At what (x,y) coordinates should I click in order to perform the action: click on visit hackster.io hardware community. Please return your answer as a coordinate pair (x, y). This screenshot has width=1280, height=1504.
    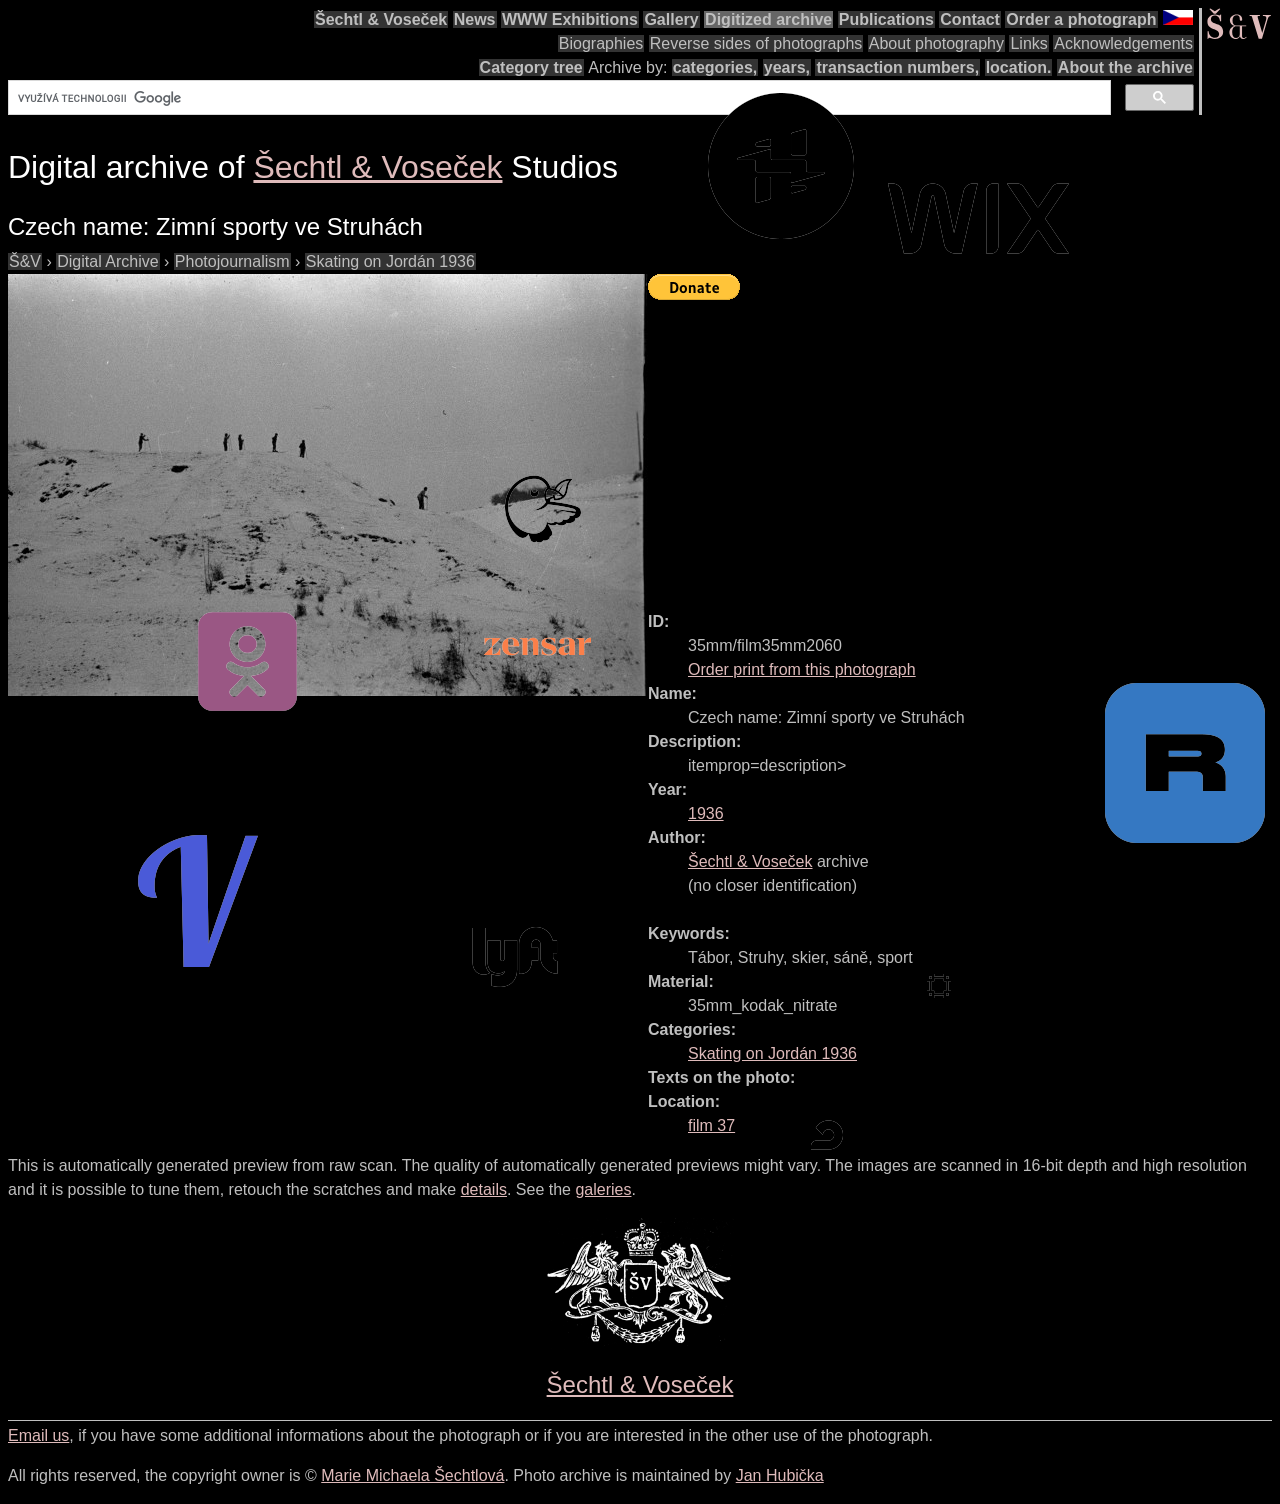
    Looking at the image, I should click on (781, 166).